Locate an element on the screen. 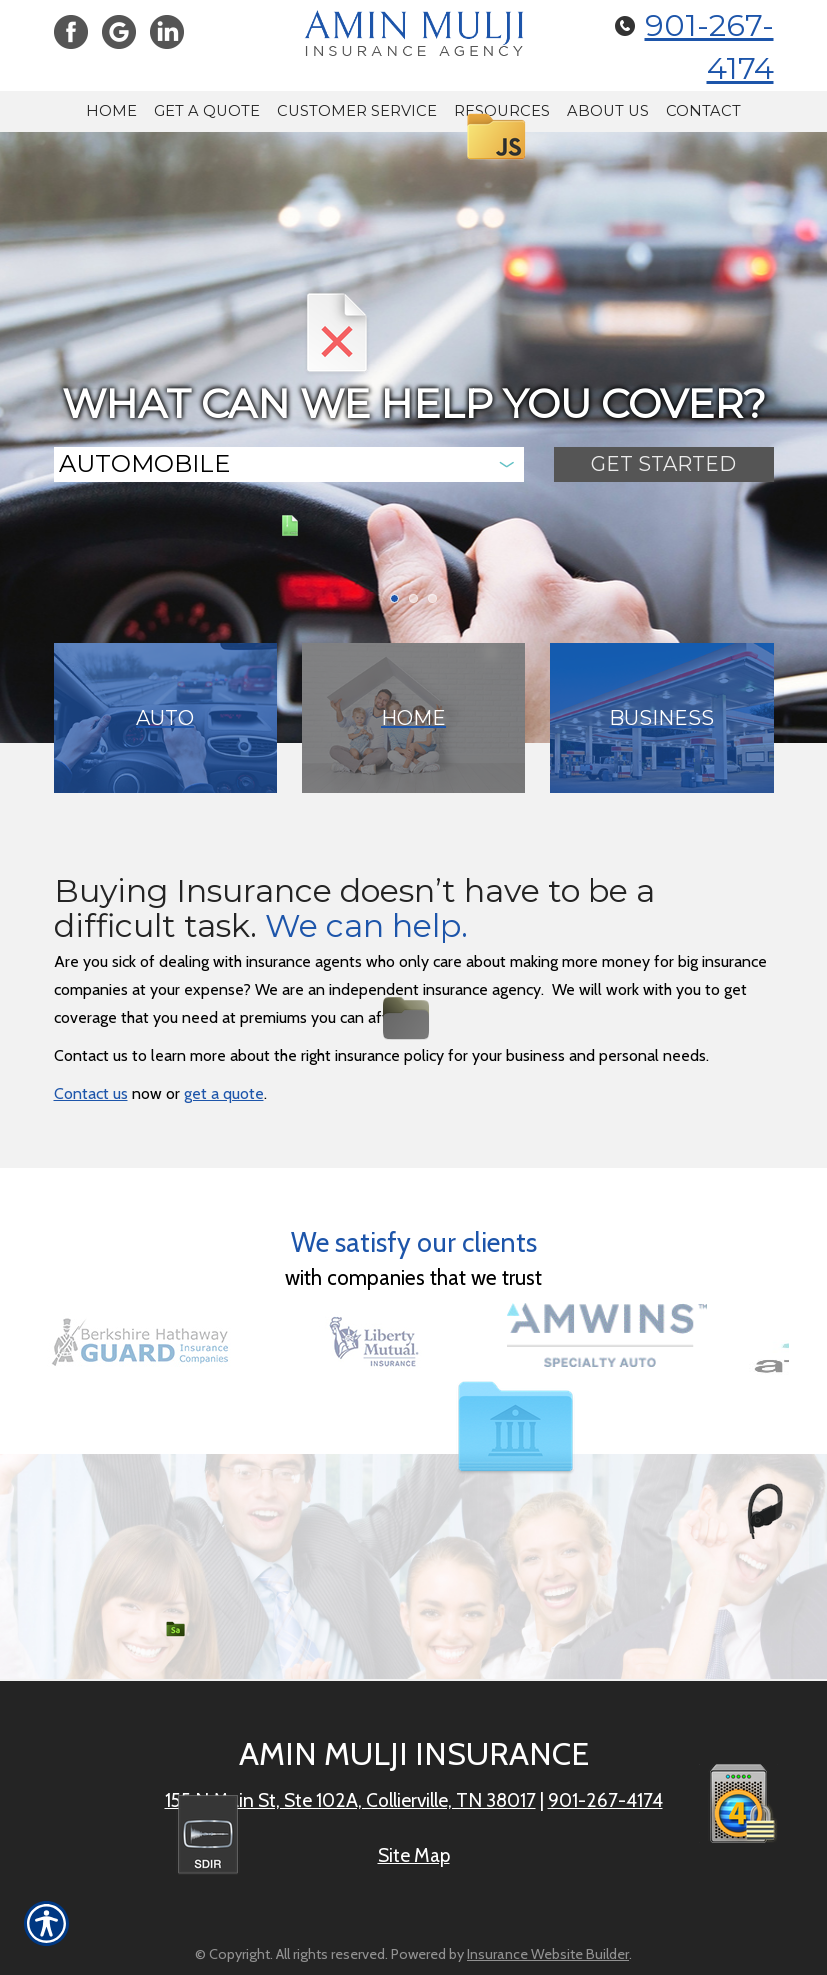  virtualbox extension pack file is located at coordinates (290, 526).